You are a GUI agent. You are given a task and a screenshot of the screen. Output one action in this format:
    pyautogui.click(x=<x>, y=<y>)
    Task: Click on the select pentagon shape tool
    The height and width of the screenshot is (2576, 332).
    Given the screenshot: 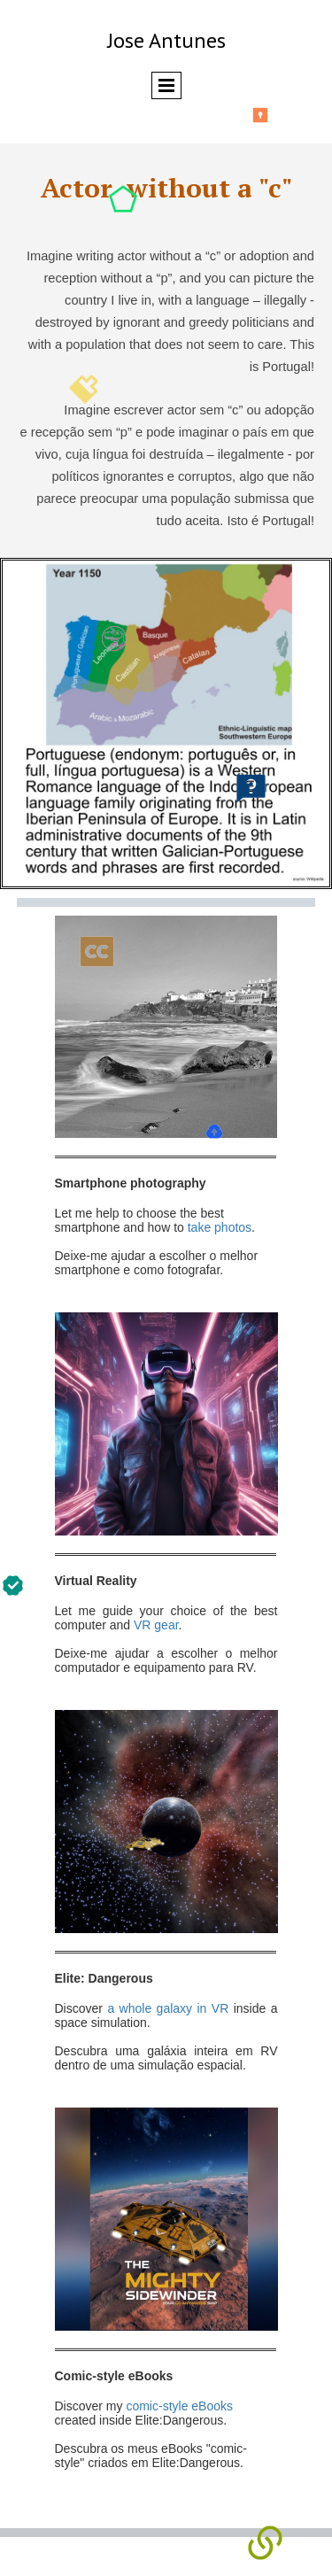 What is the action you would take?
    pyautogui.click(x=123, y=200)
    